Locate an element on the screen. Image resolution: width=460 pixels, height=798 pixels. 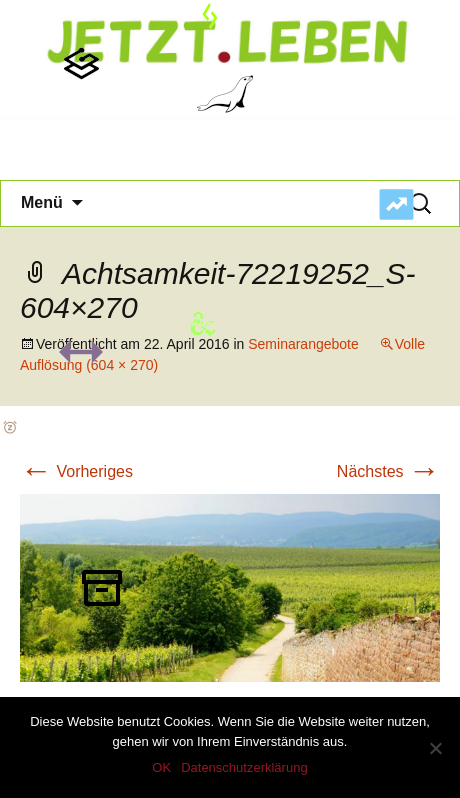
mariadb foundation logo is located at coordinates (225, 94).